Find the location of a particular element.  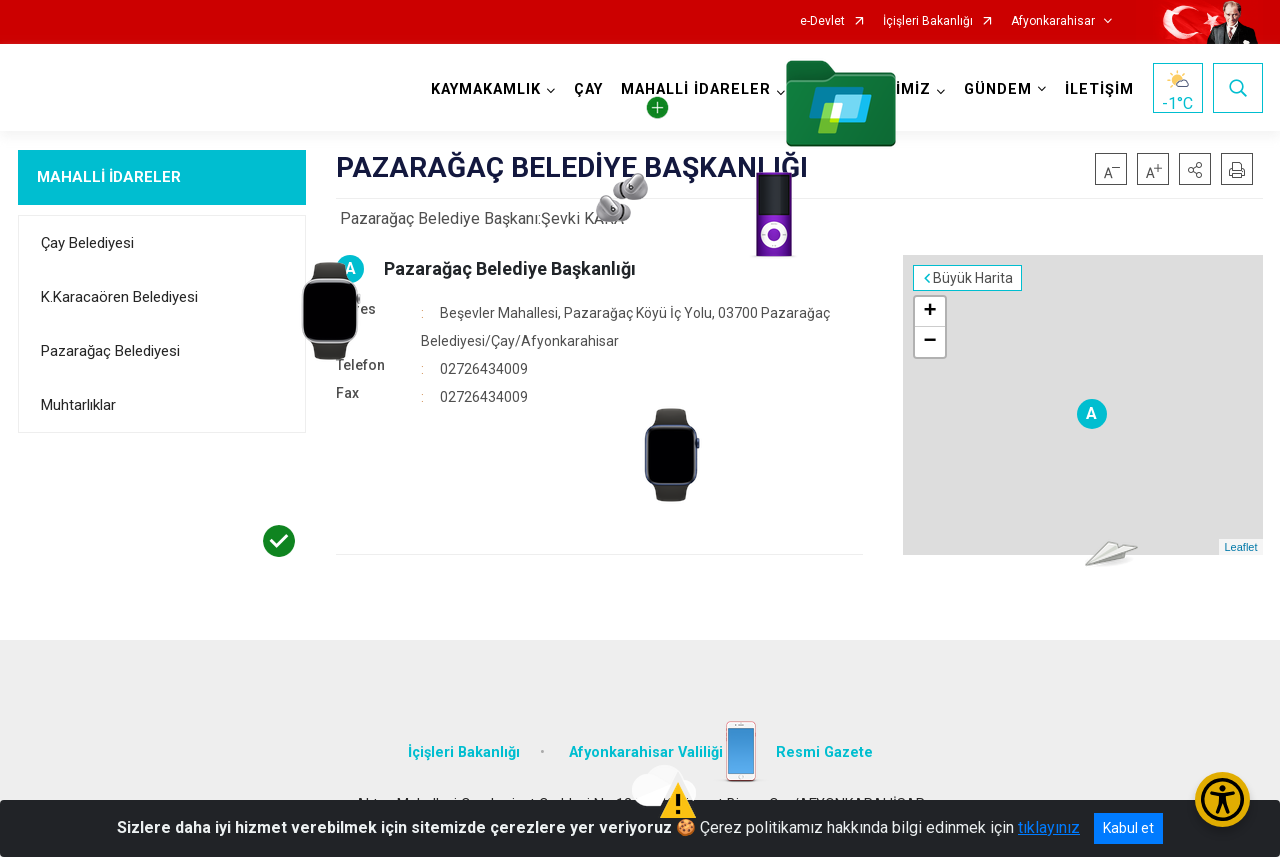

send document or file is located at coordinates (1111, 554).